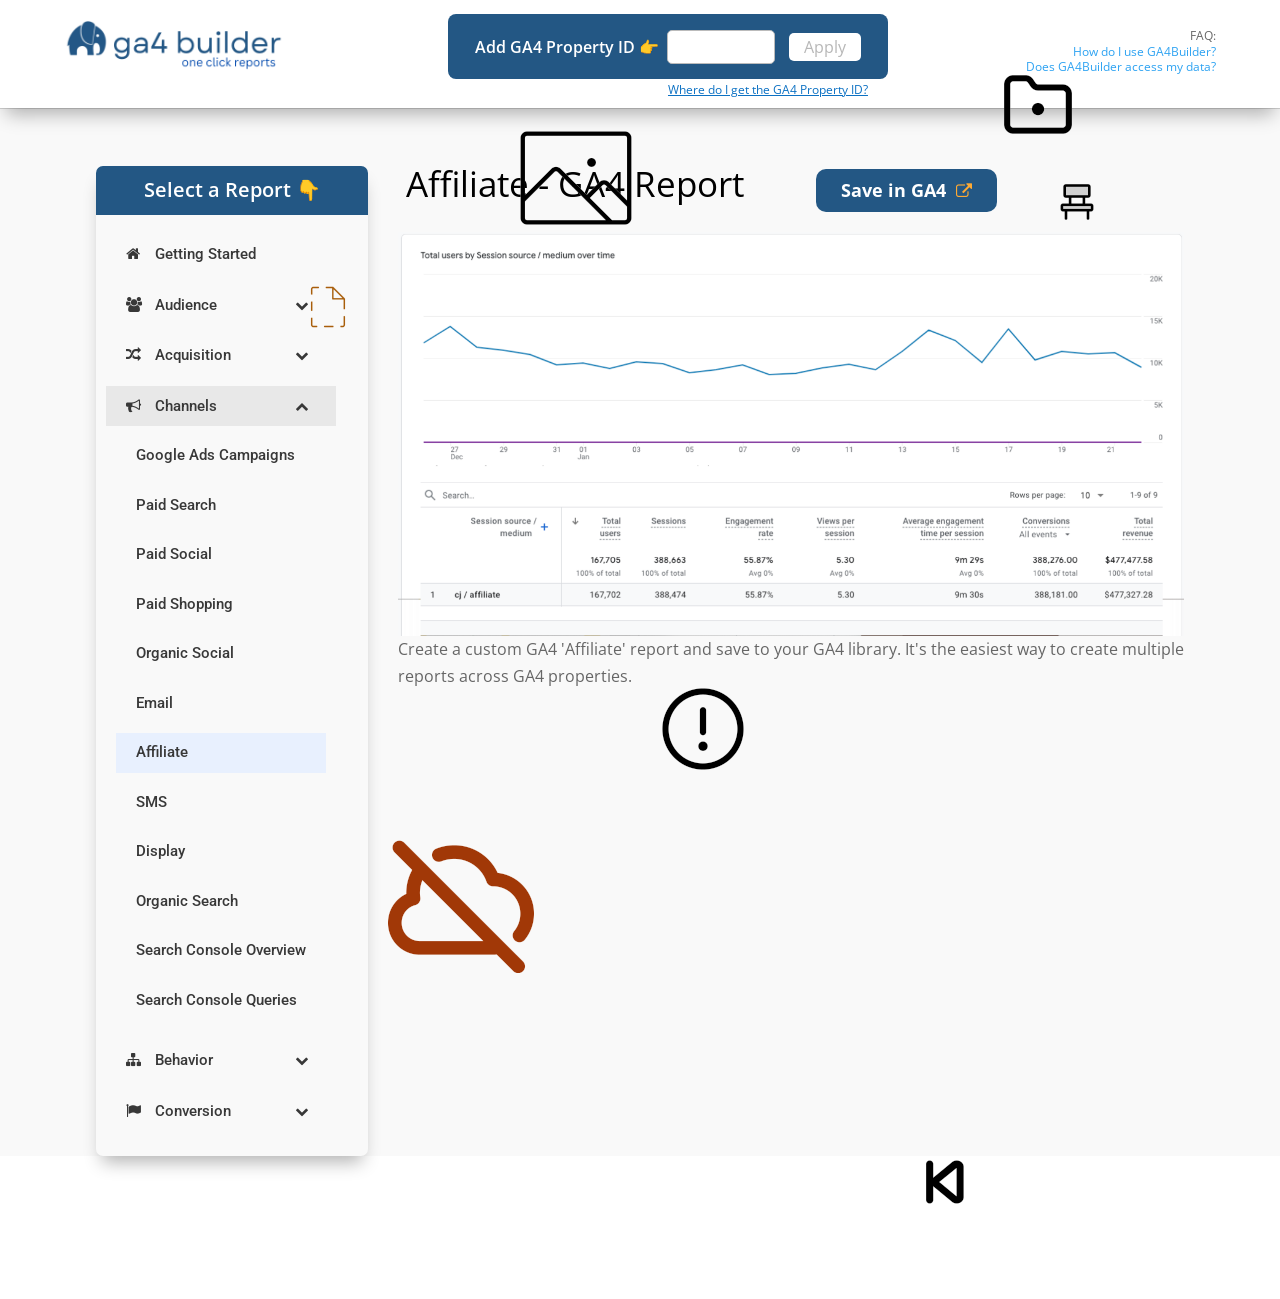  I want to click on skip to previous track, so click(944, 1182).